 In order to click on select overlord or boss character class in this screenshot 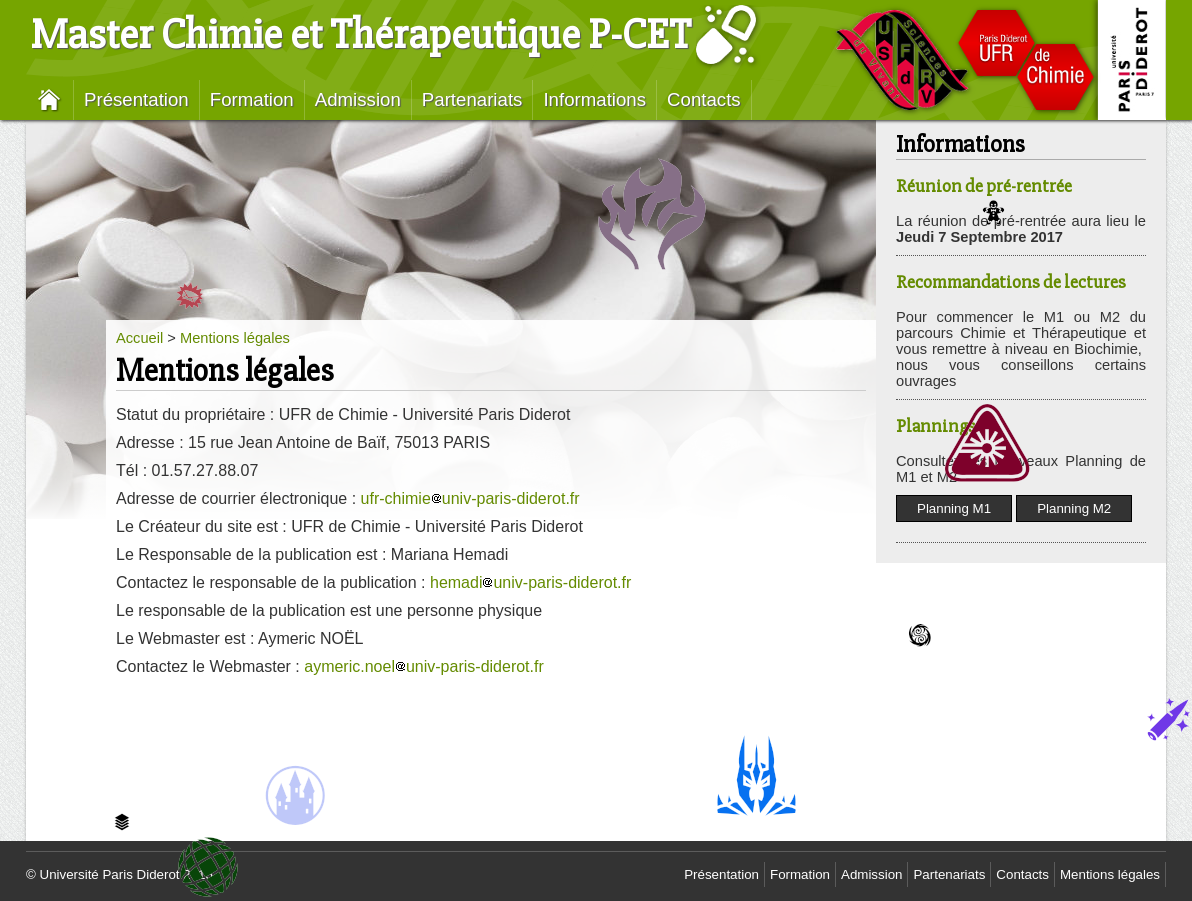, I will do `click(756, 774)`.